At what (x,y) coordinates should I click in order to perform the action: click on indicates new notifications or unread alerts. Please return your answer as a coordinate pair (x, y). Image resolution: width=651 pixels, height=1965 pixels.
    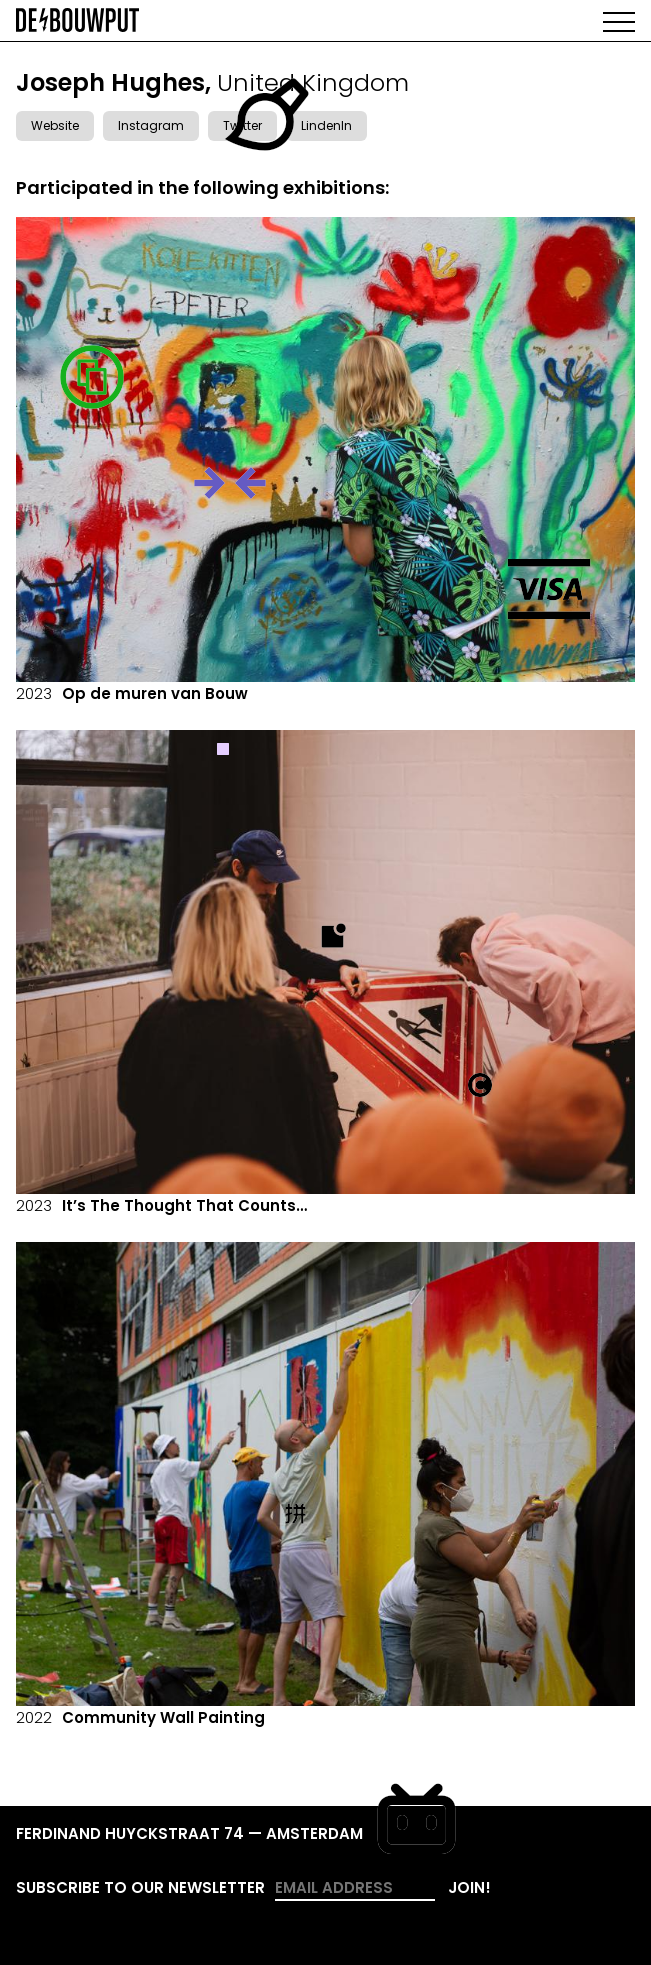
    Looking at the image, I should click on (332, 935).